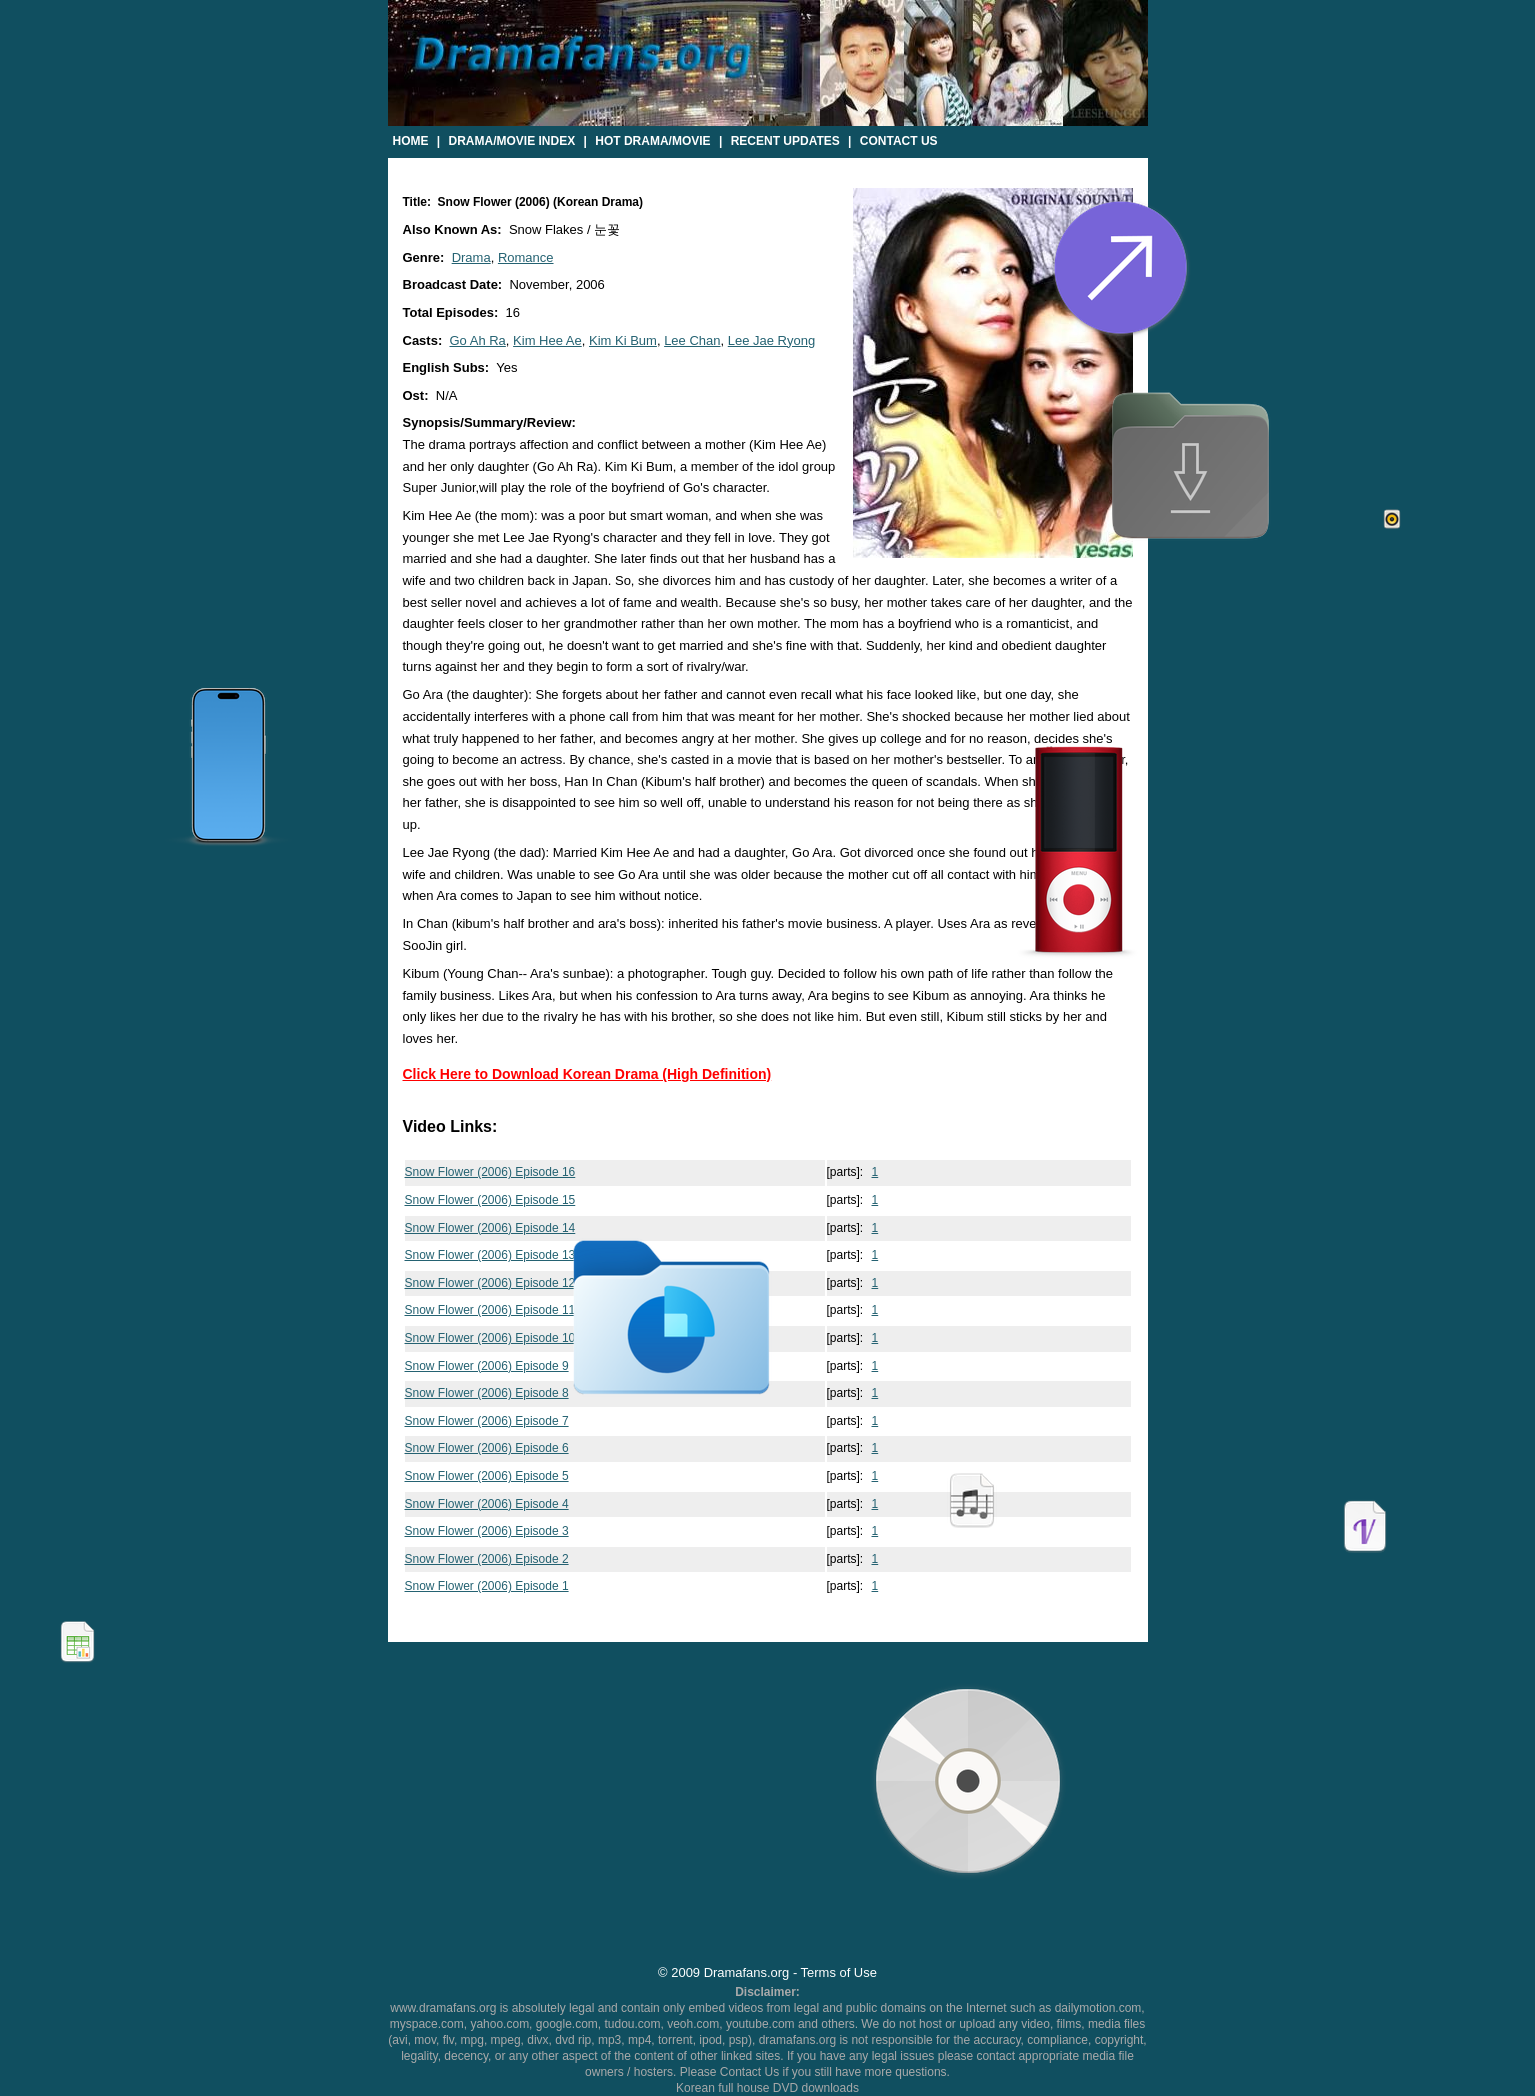 The height and width of the screenshot is (2096, 1535). Describe the element at coordinates (1190, 465) in the screenshot. I see `open downloads folder` at that location.